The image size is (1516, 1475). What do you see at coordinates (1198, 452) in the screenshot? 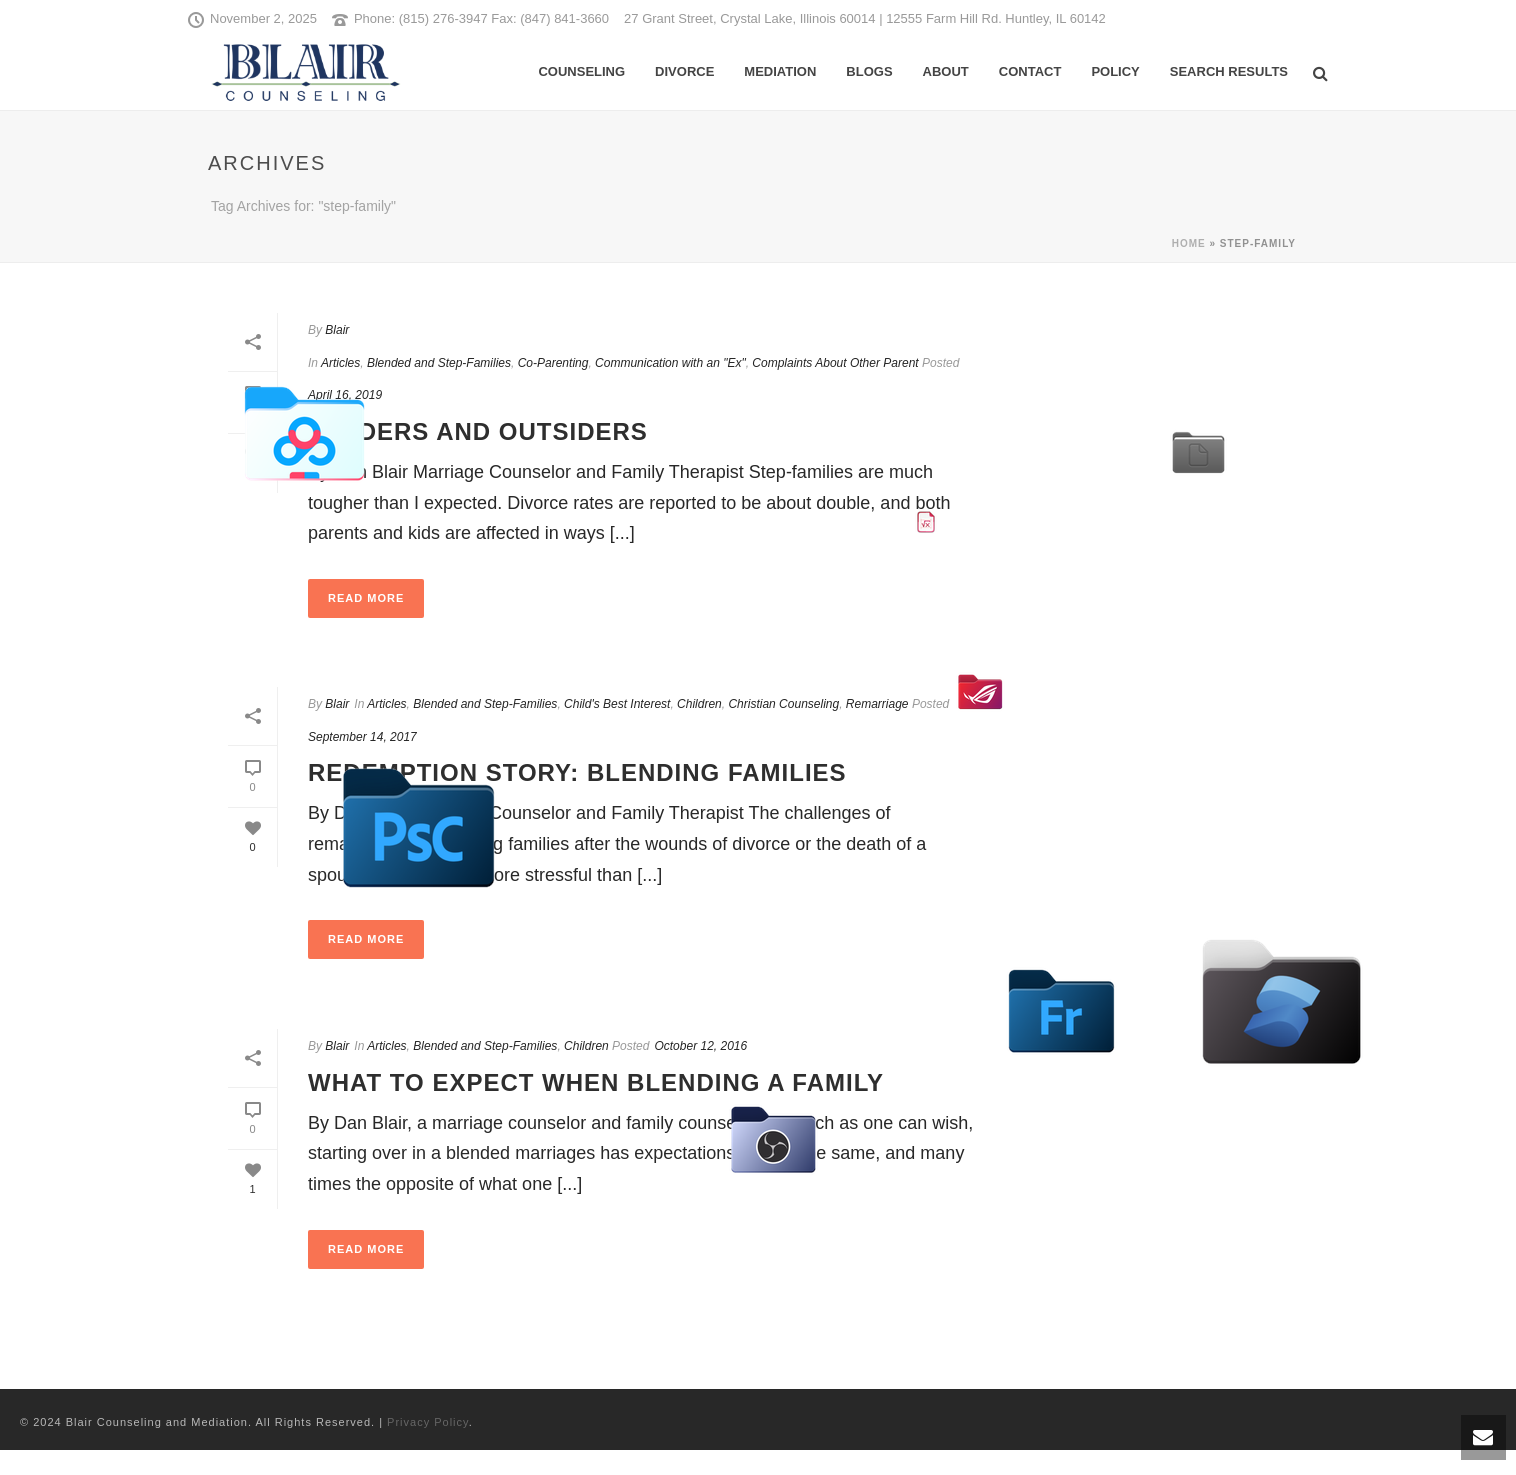
I see `open your documents folder` at bounding box center [1198, 452].